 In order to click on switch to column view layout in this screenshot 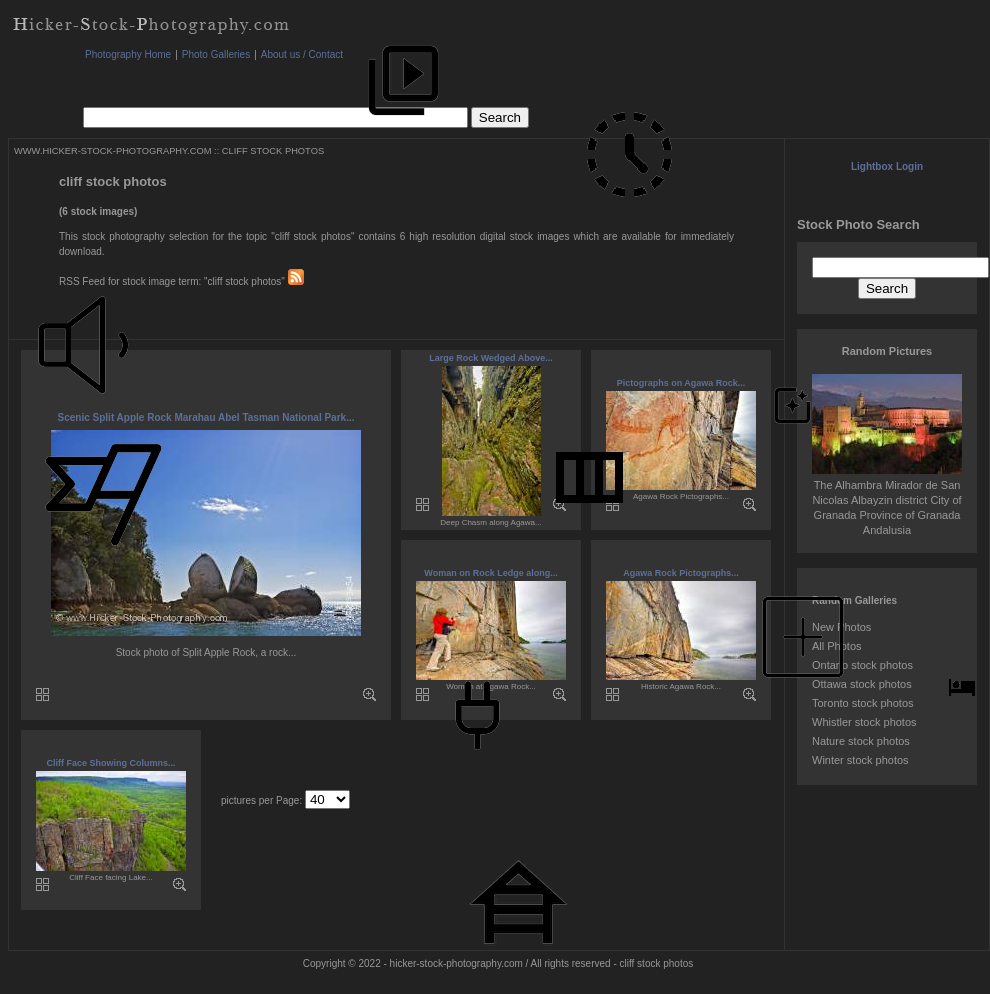, I will do `click(587, 479)`.